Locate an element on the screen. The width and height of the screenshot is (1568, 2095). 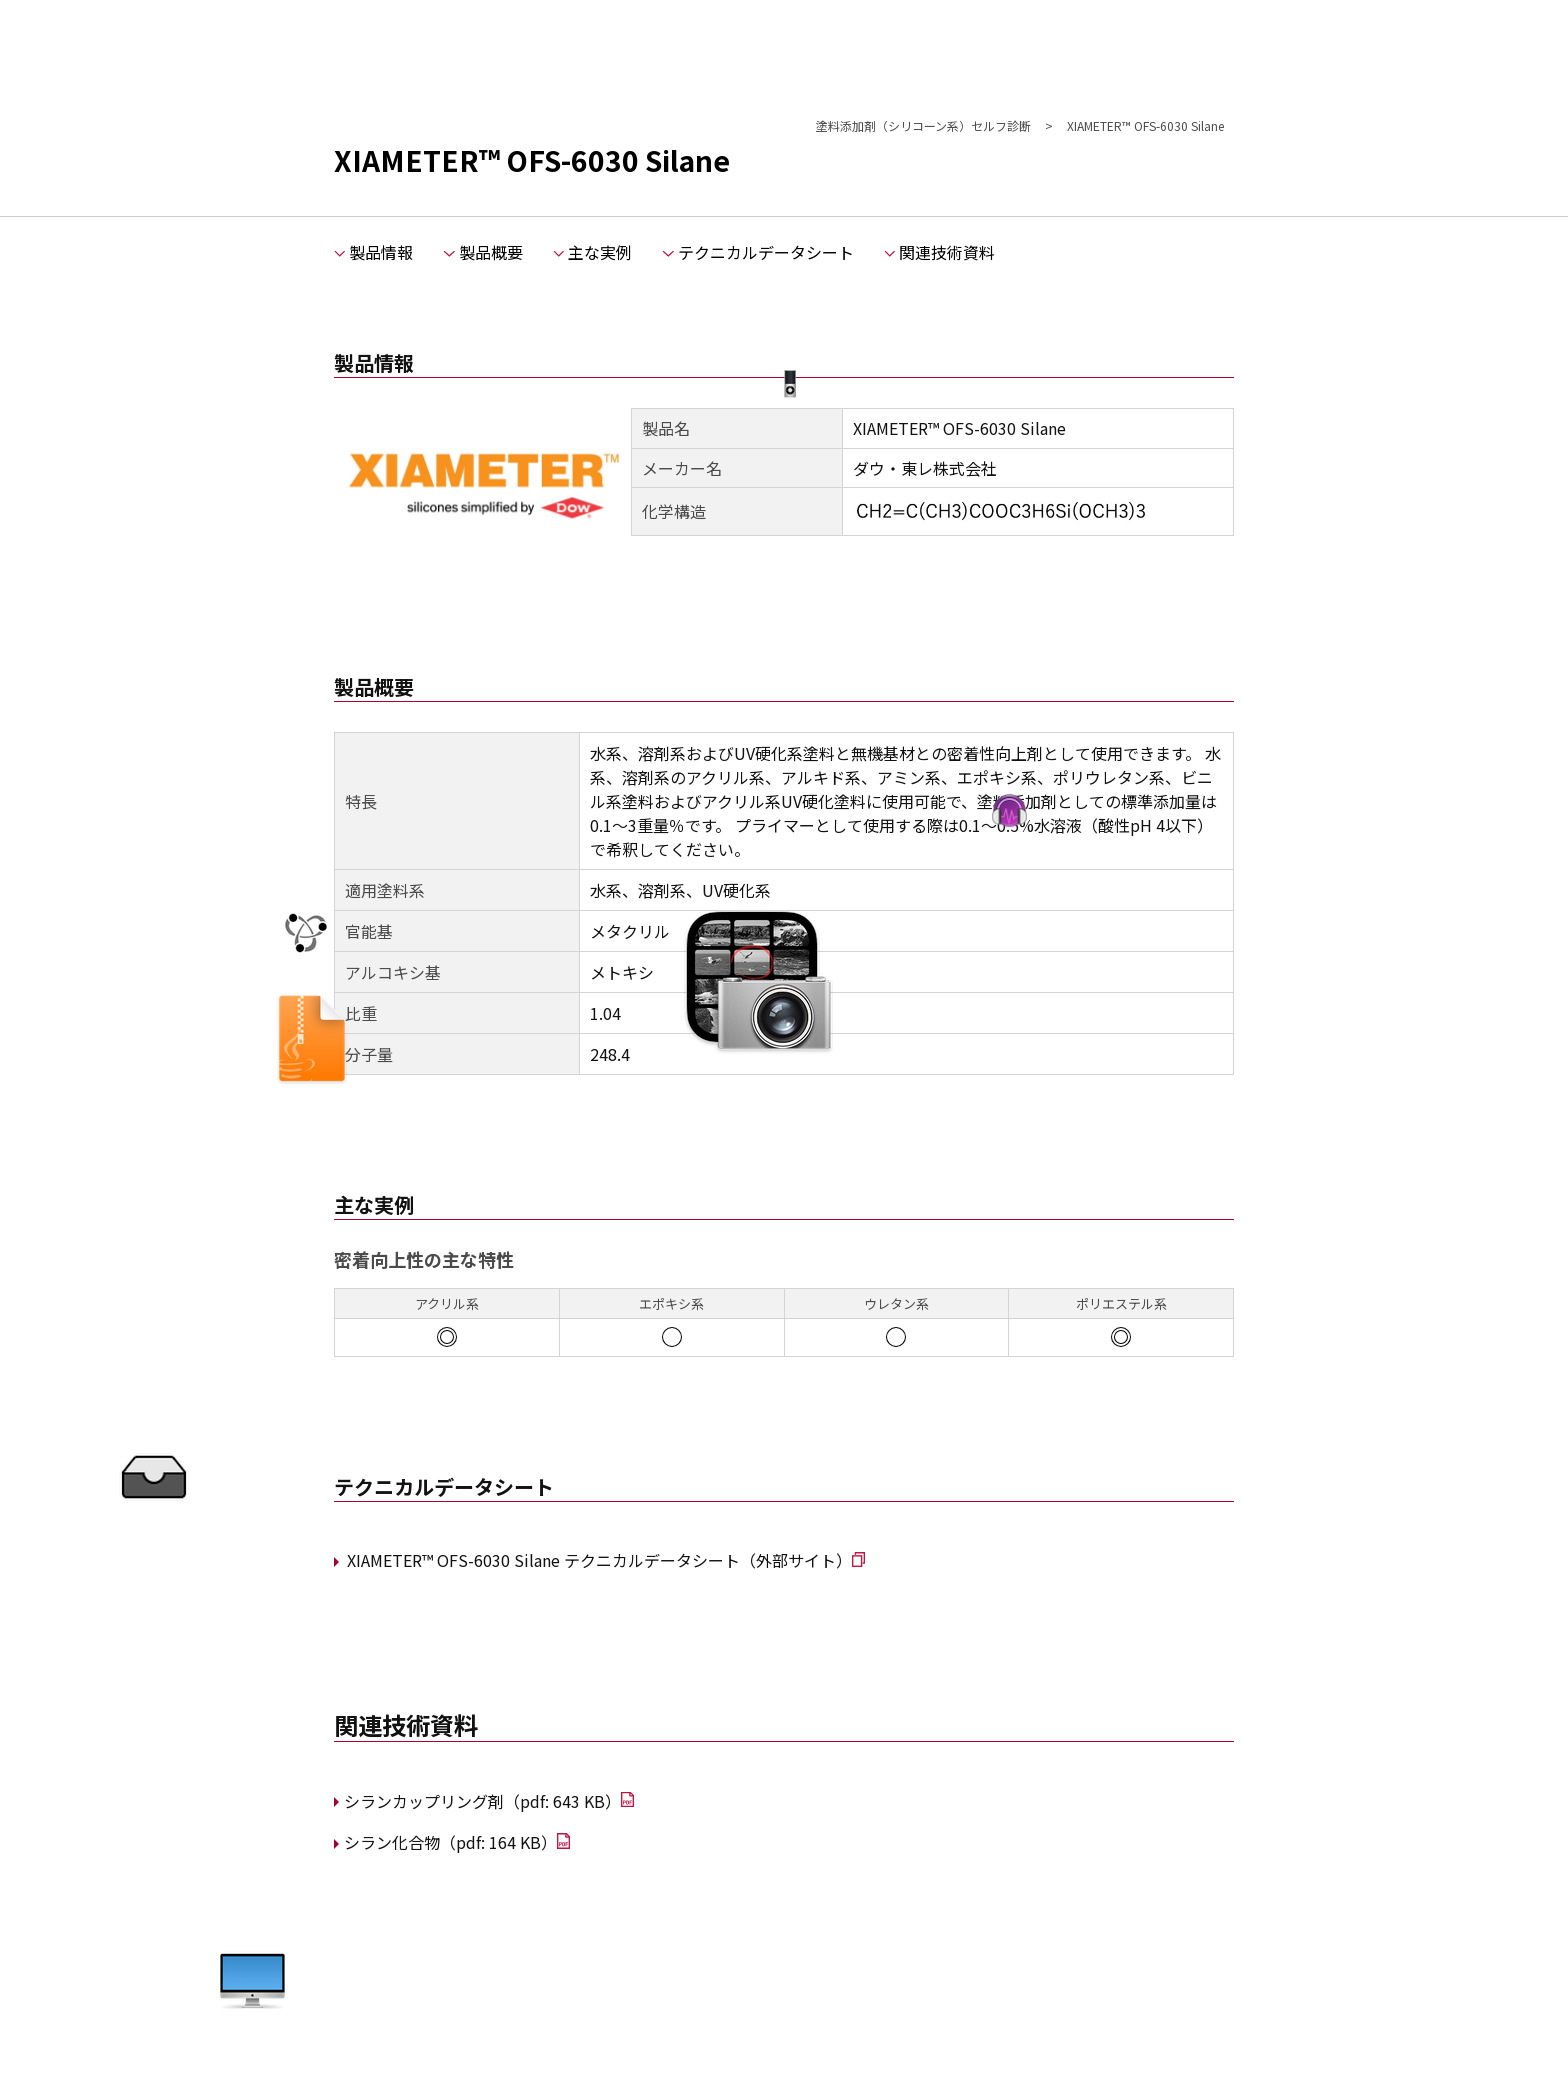
represents this mac in system preferences or network settings is located at coordinates (252, 1977).